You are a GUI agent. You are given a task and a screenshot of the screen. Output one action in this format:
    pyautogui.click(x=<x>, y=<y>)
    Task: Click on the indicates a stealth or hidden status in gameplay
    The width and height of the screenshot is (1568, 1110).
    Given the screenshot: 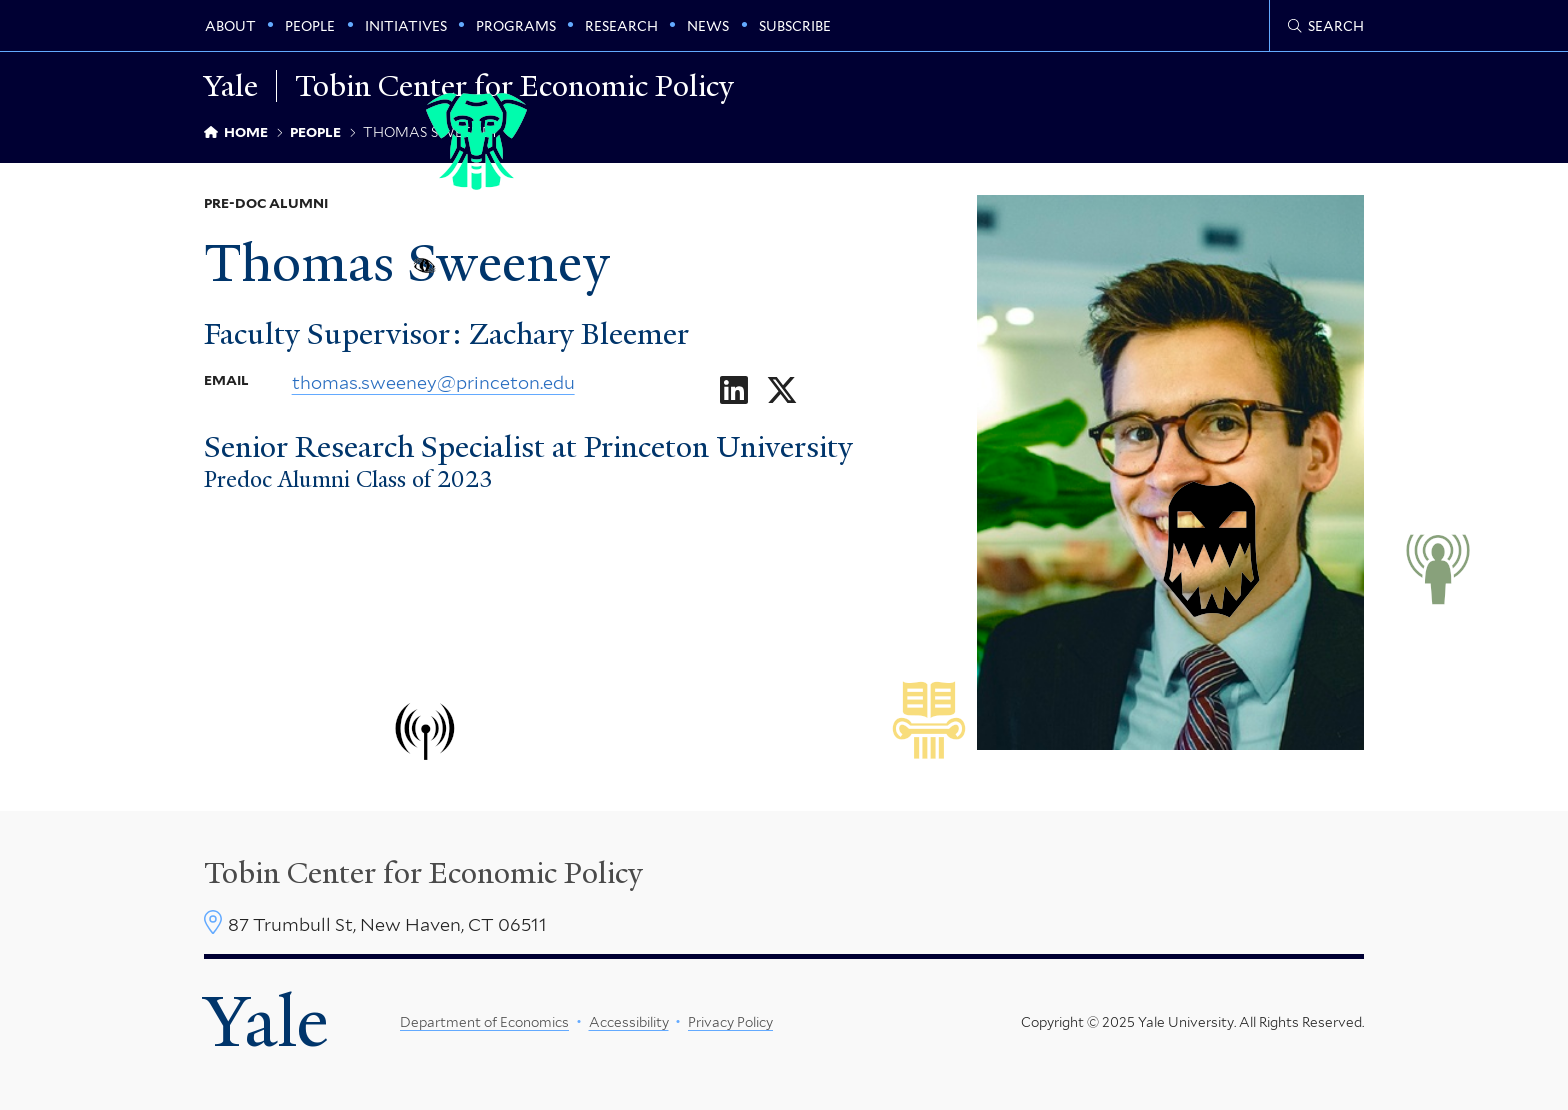 What is the action you would take?
    pyautogui.click(x=424, y=265)
    